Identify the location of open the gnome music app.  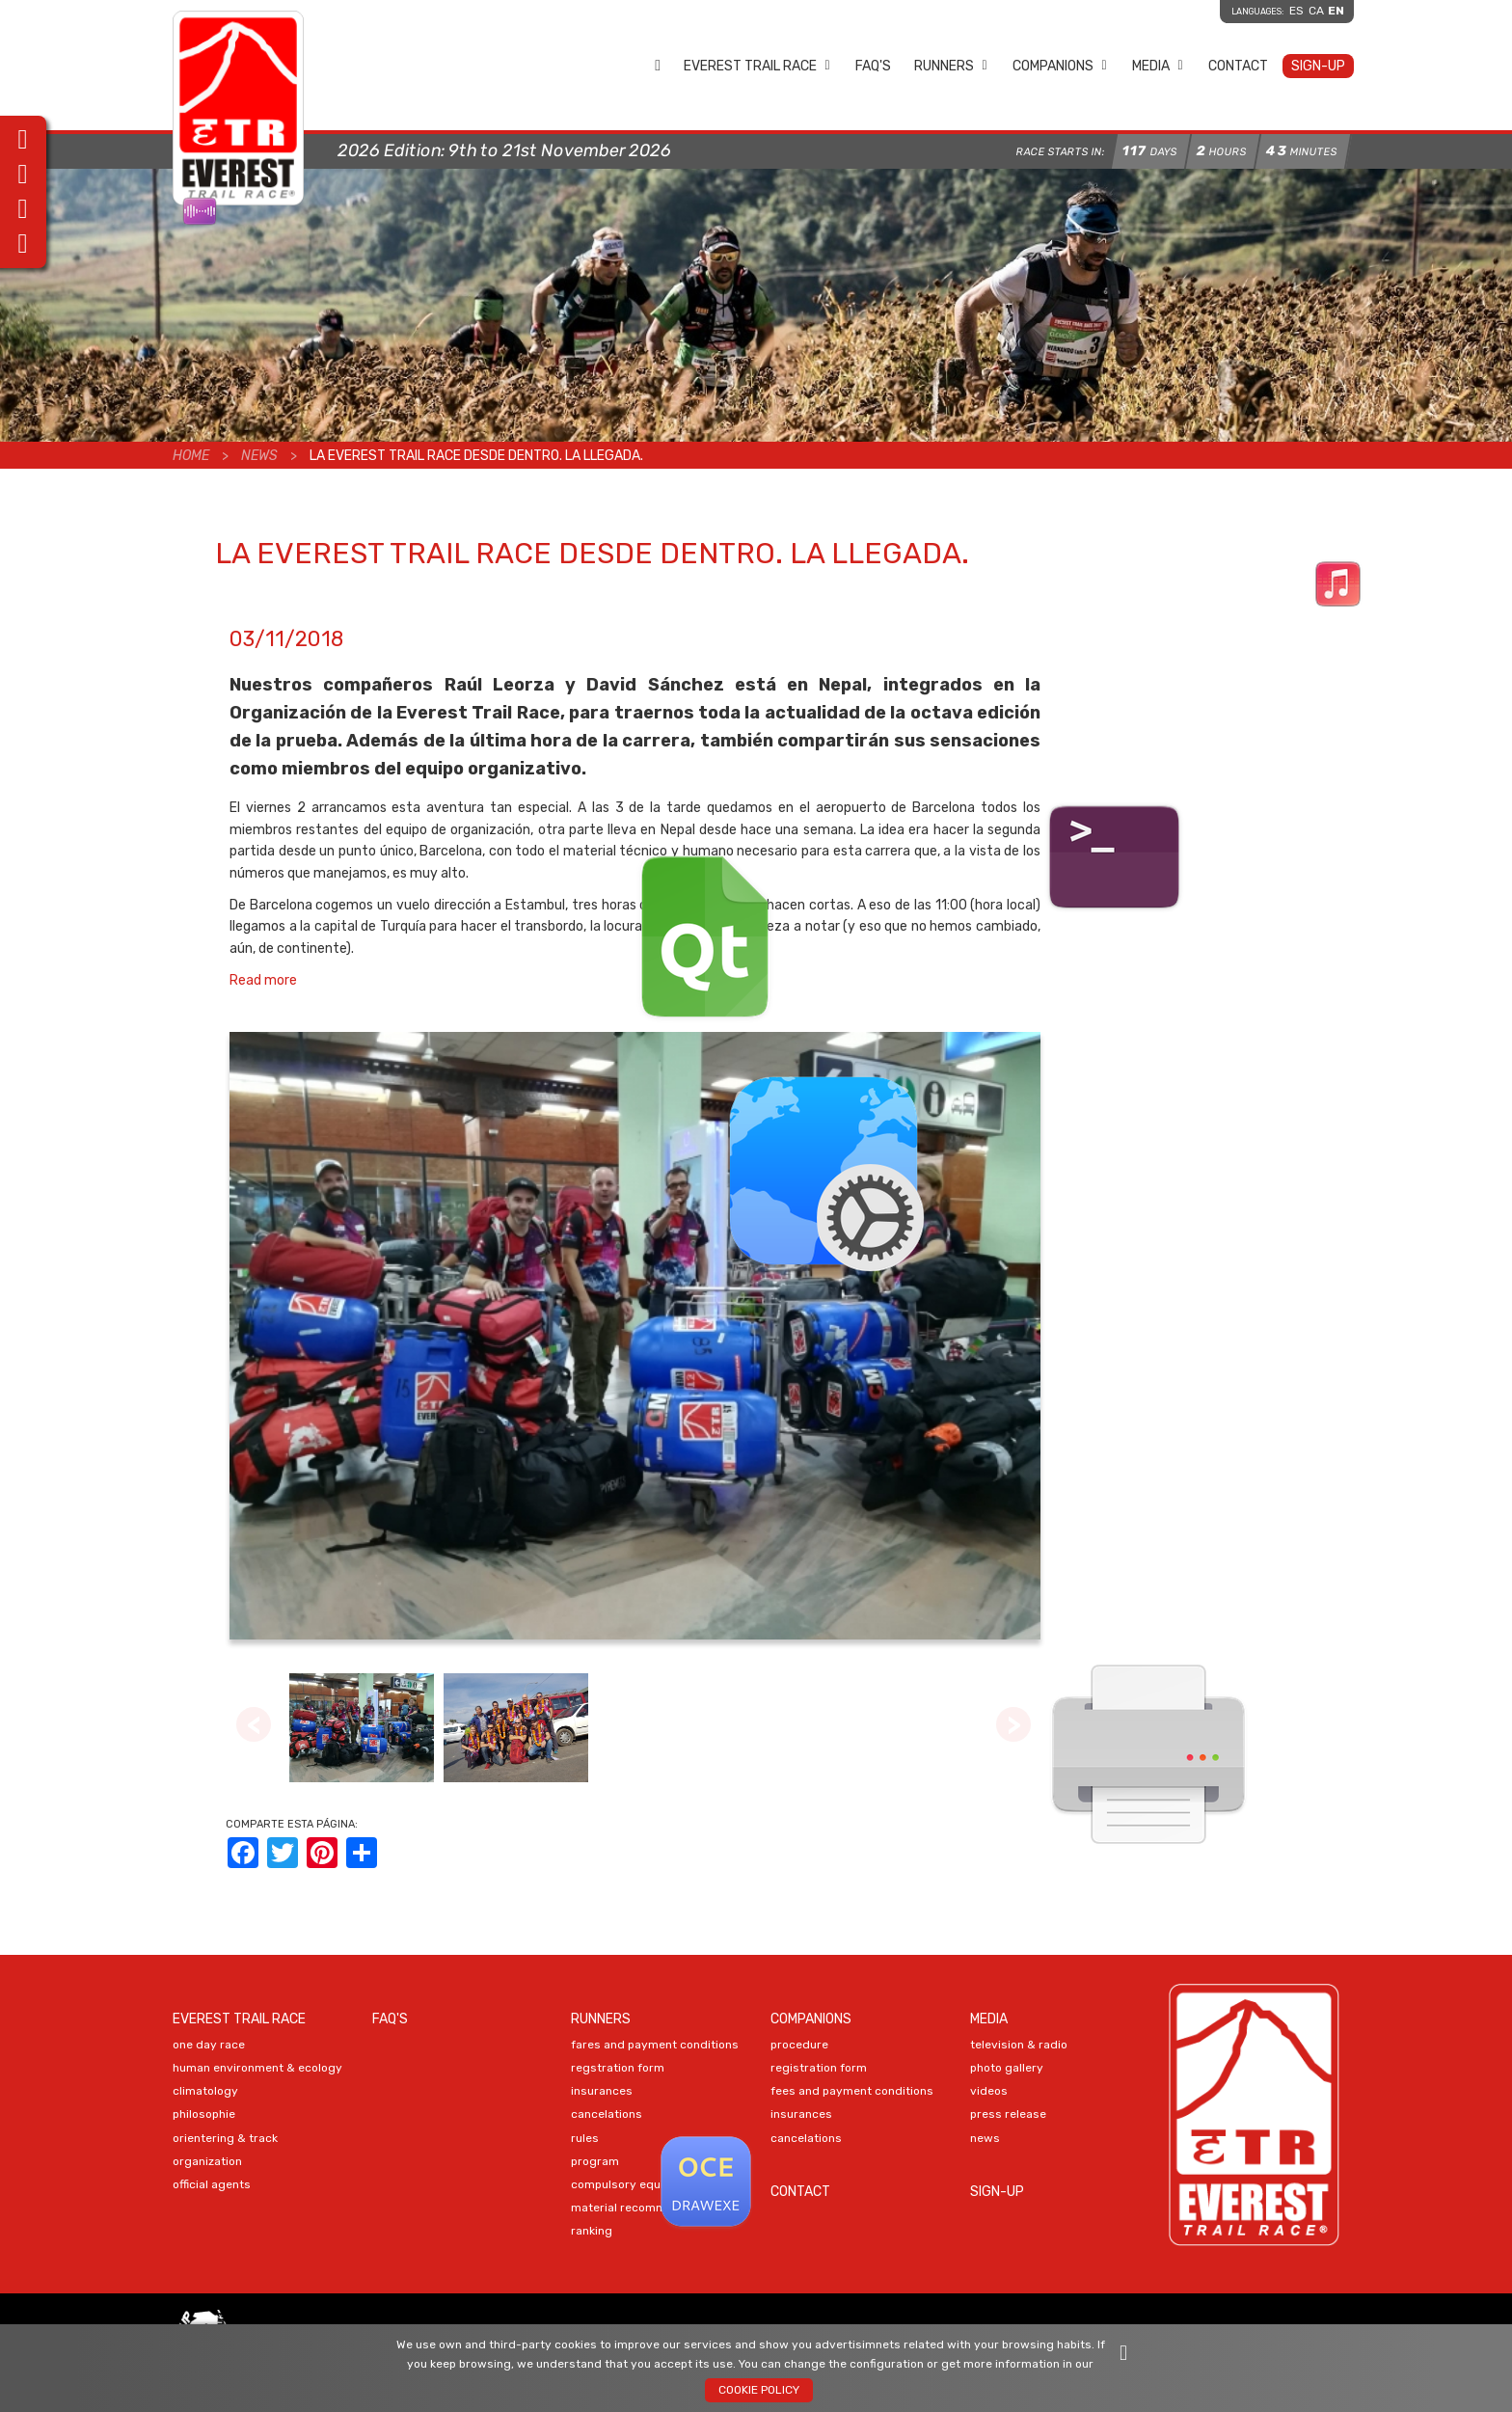
(1337, 583).